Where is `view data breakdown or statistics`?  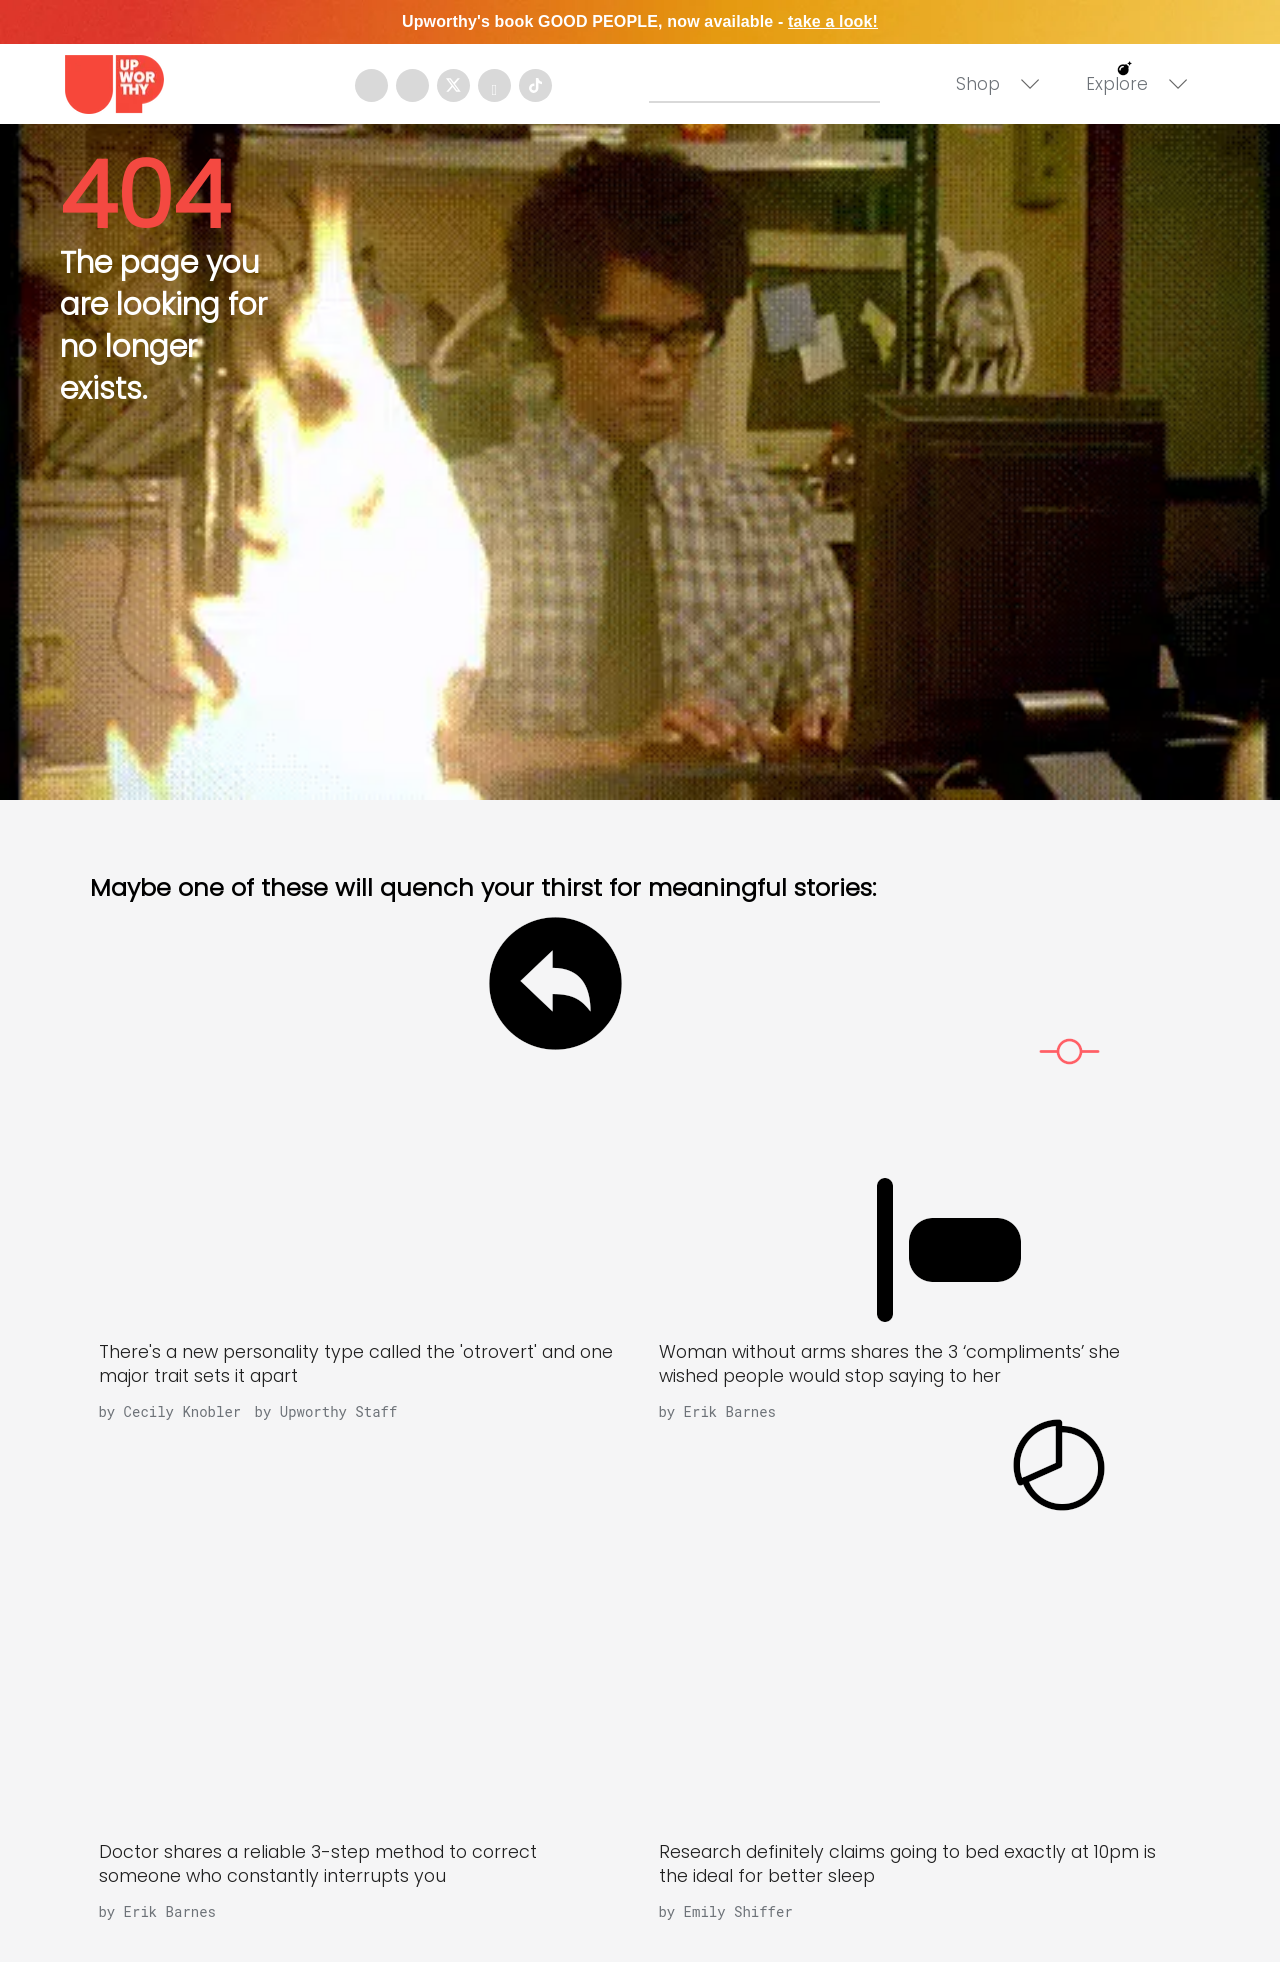 view data breakdown or statistics is located at coordinates (1059, 1465).